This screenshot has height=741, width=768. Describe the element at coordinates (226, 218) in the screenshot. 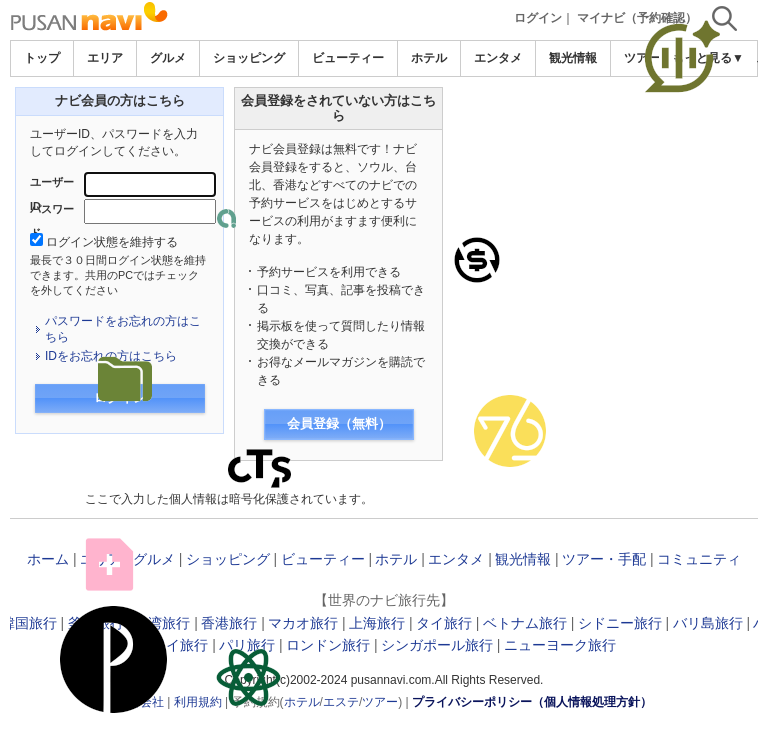

I see `google admob logo` at that location.